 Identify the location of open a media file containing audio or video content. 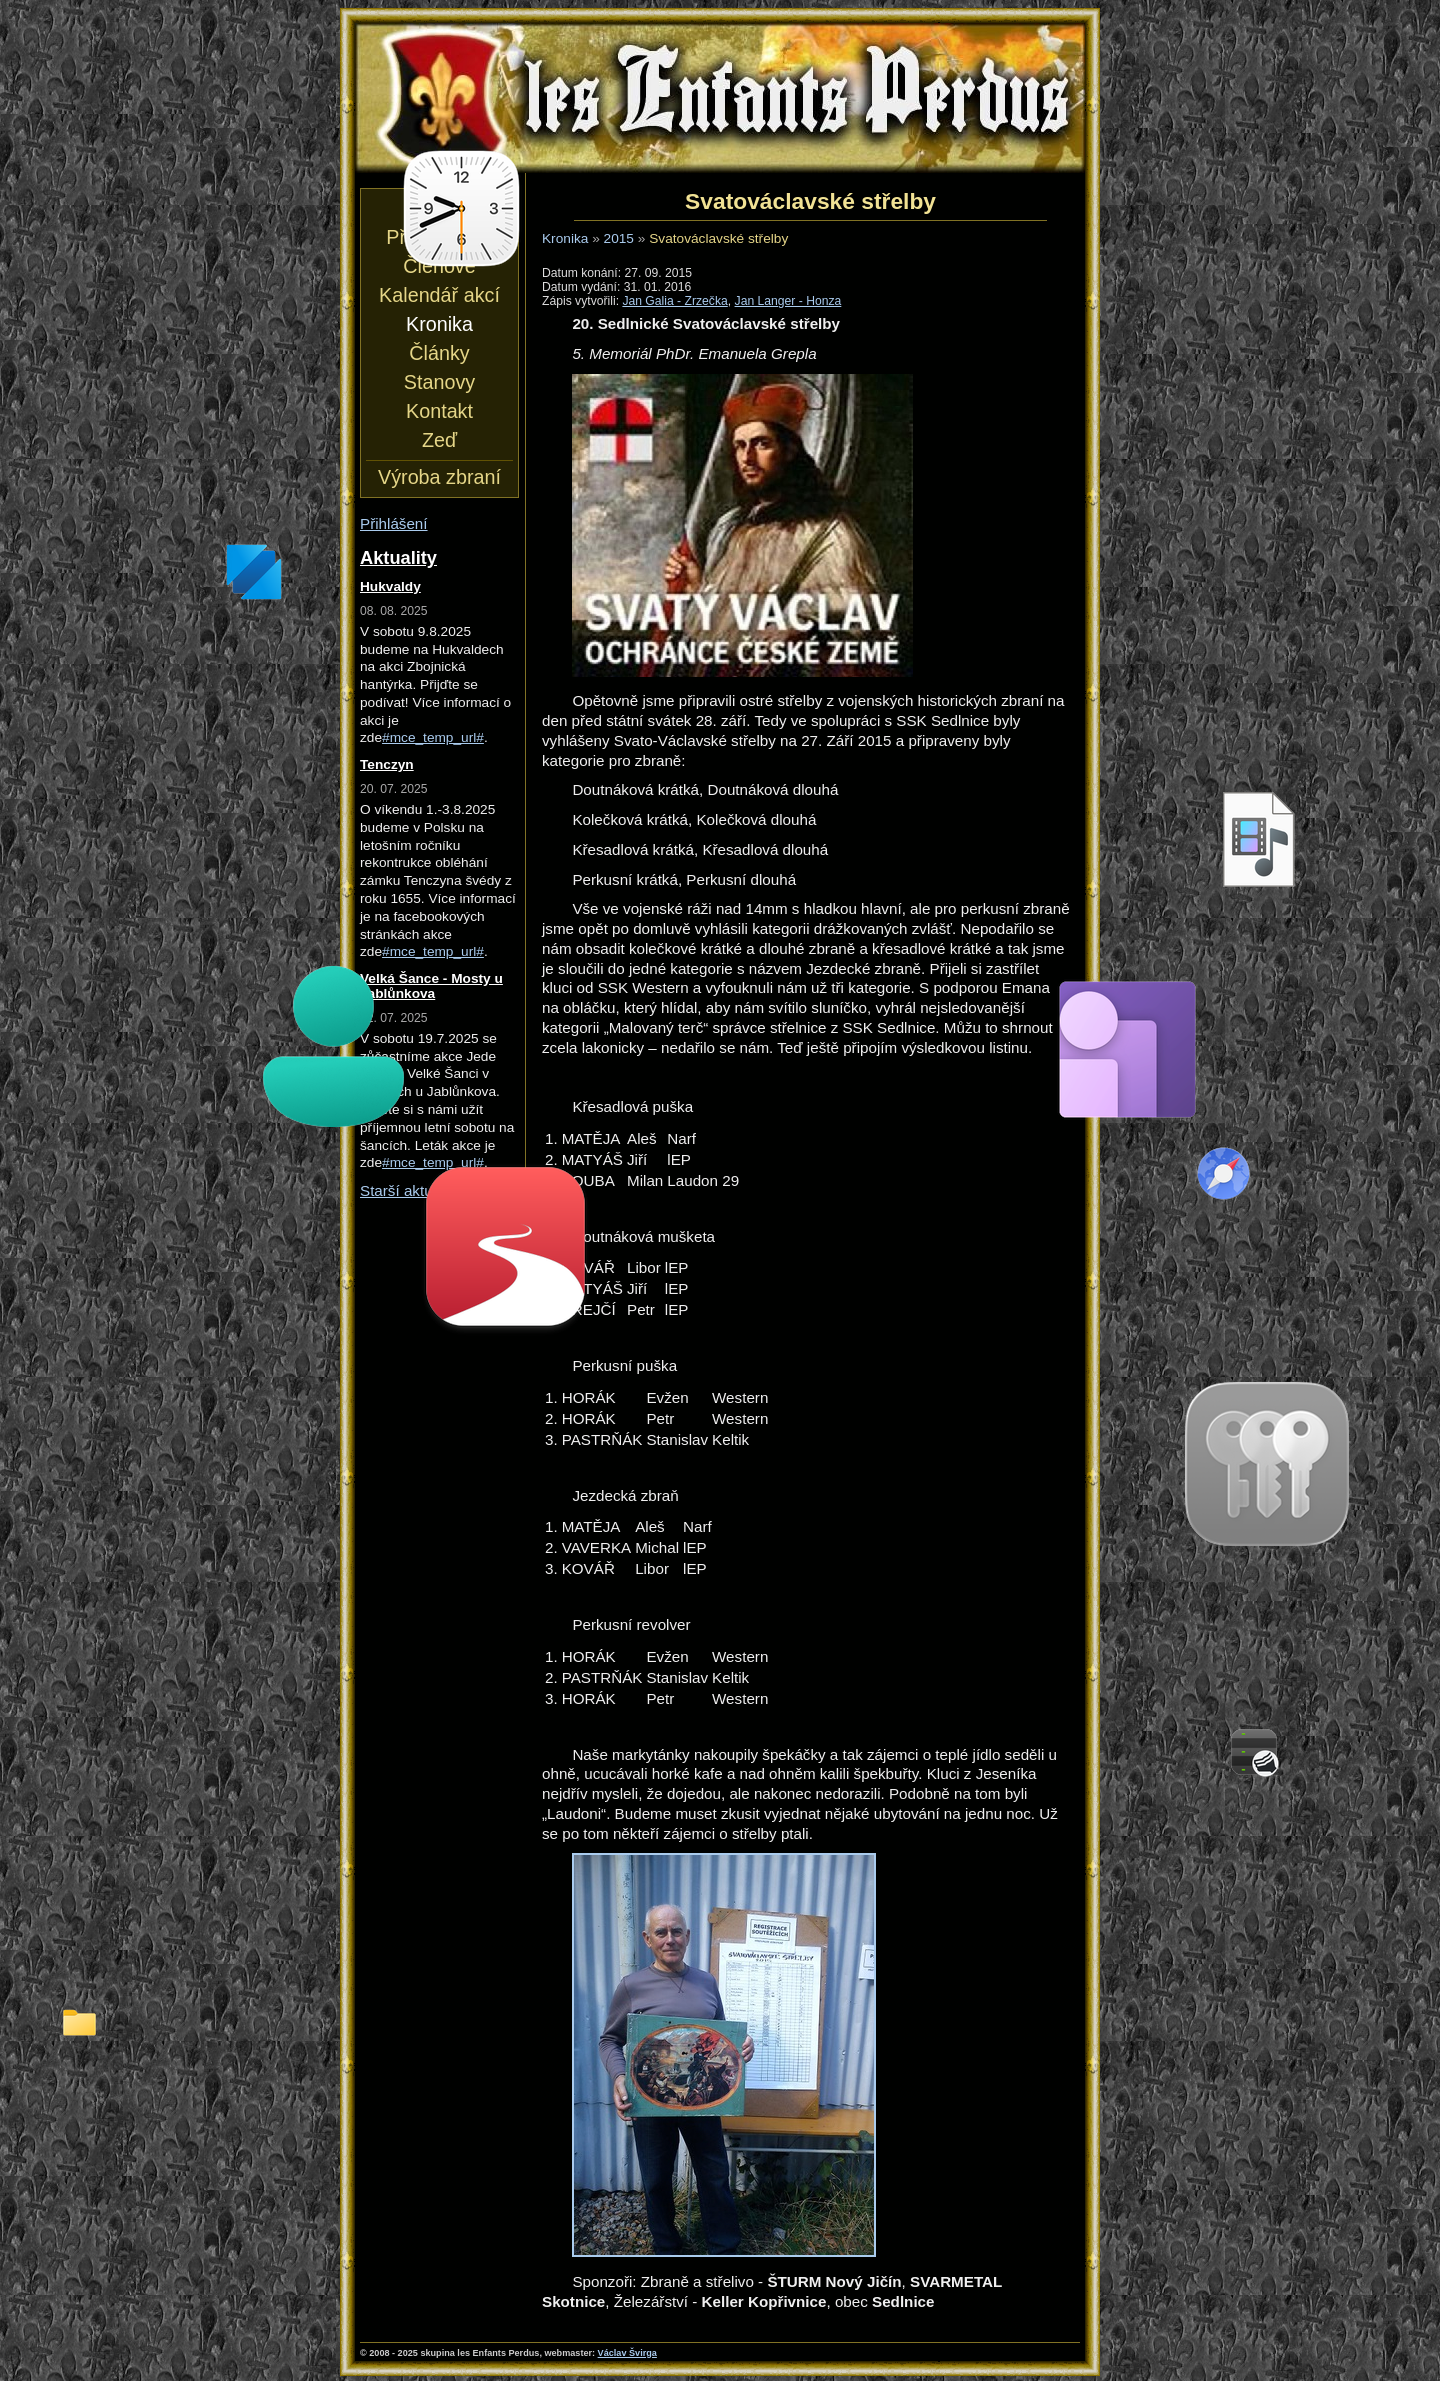
(1258, 839).